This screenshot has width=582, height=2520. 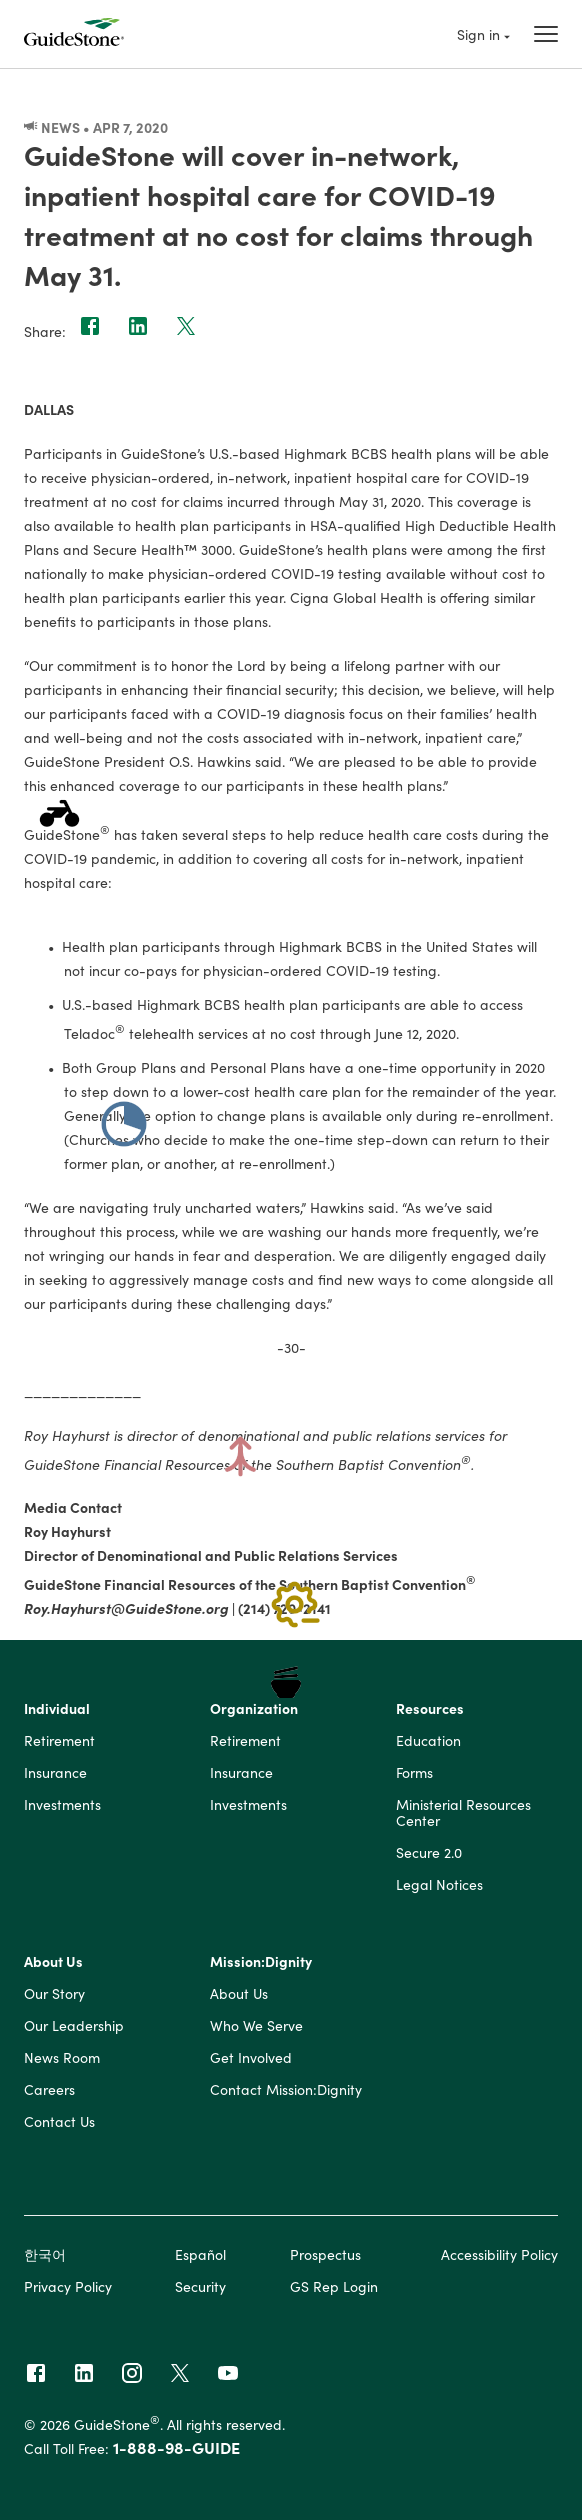 What do you see at coordinates (59, 812) in the screenshot?
I see `select motorcycle as transportation mode` at bounding box center [59, 812].